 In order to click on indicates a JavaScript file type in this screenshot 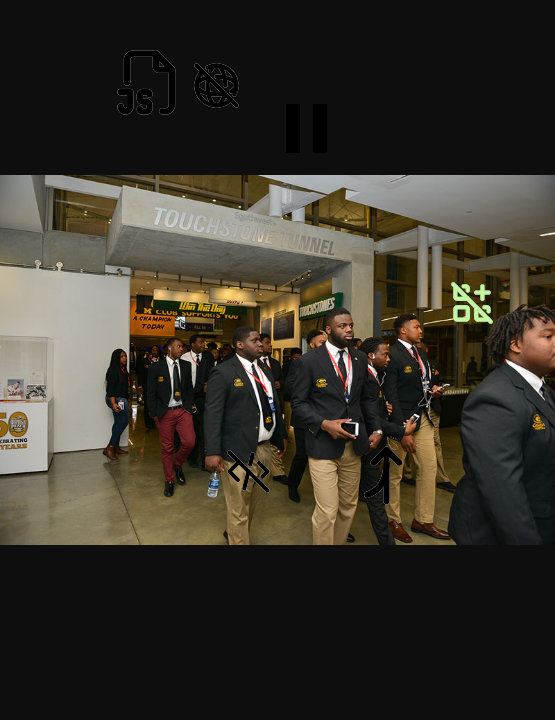, I will do `click(149, 82)`.